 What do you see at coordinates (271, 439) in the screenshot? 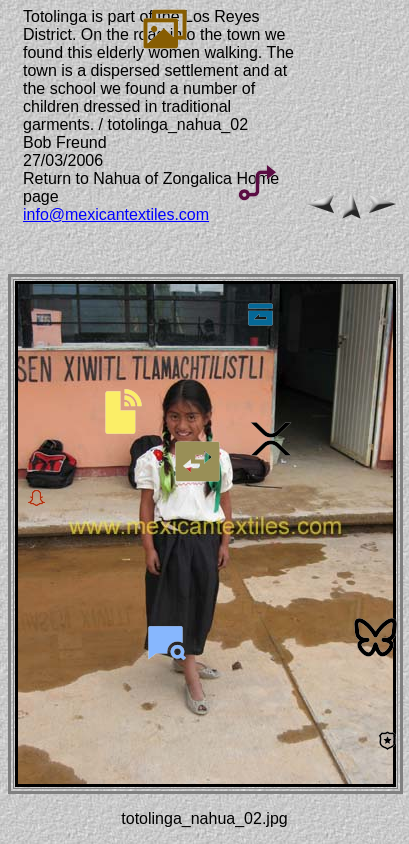
I see `xrp cryptocurrency logo` at bounding box center [271, 439].